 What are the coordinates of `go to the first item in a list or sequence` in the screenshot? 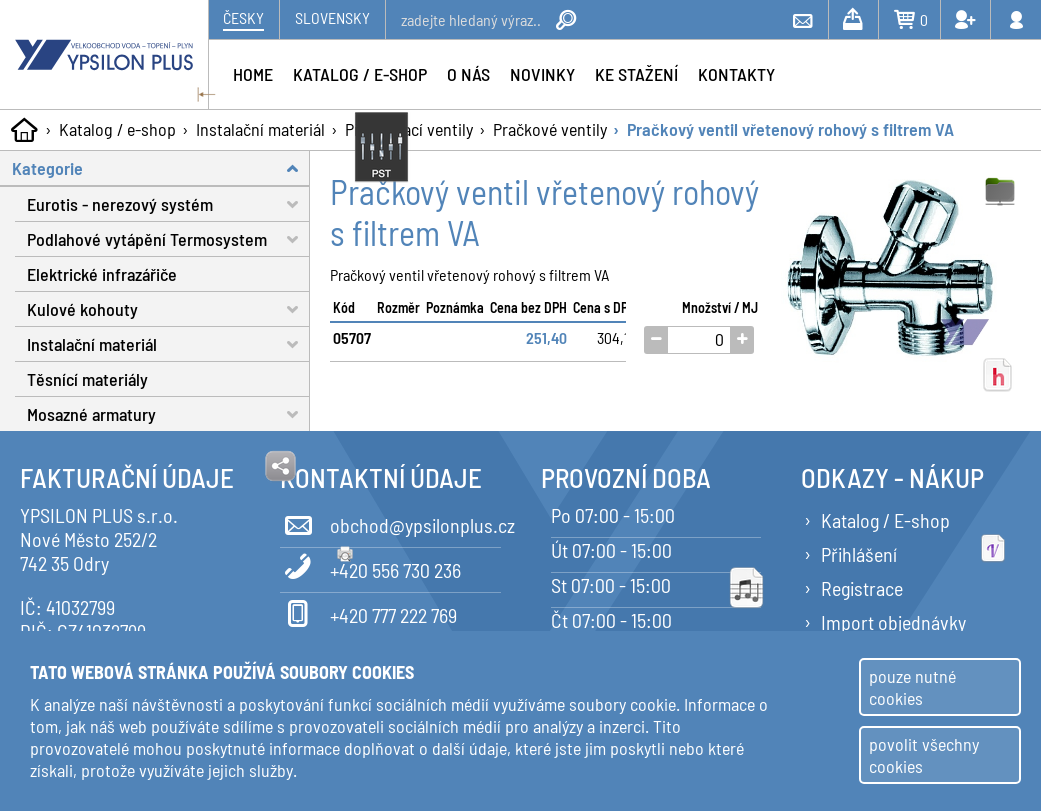 It's located at (206, 94).